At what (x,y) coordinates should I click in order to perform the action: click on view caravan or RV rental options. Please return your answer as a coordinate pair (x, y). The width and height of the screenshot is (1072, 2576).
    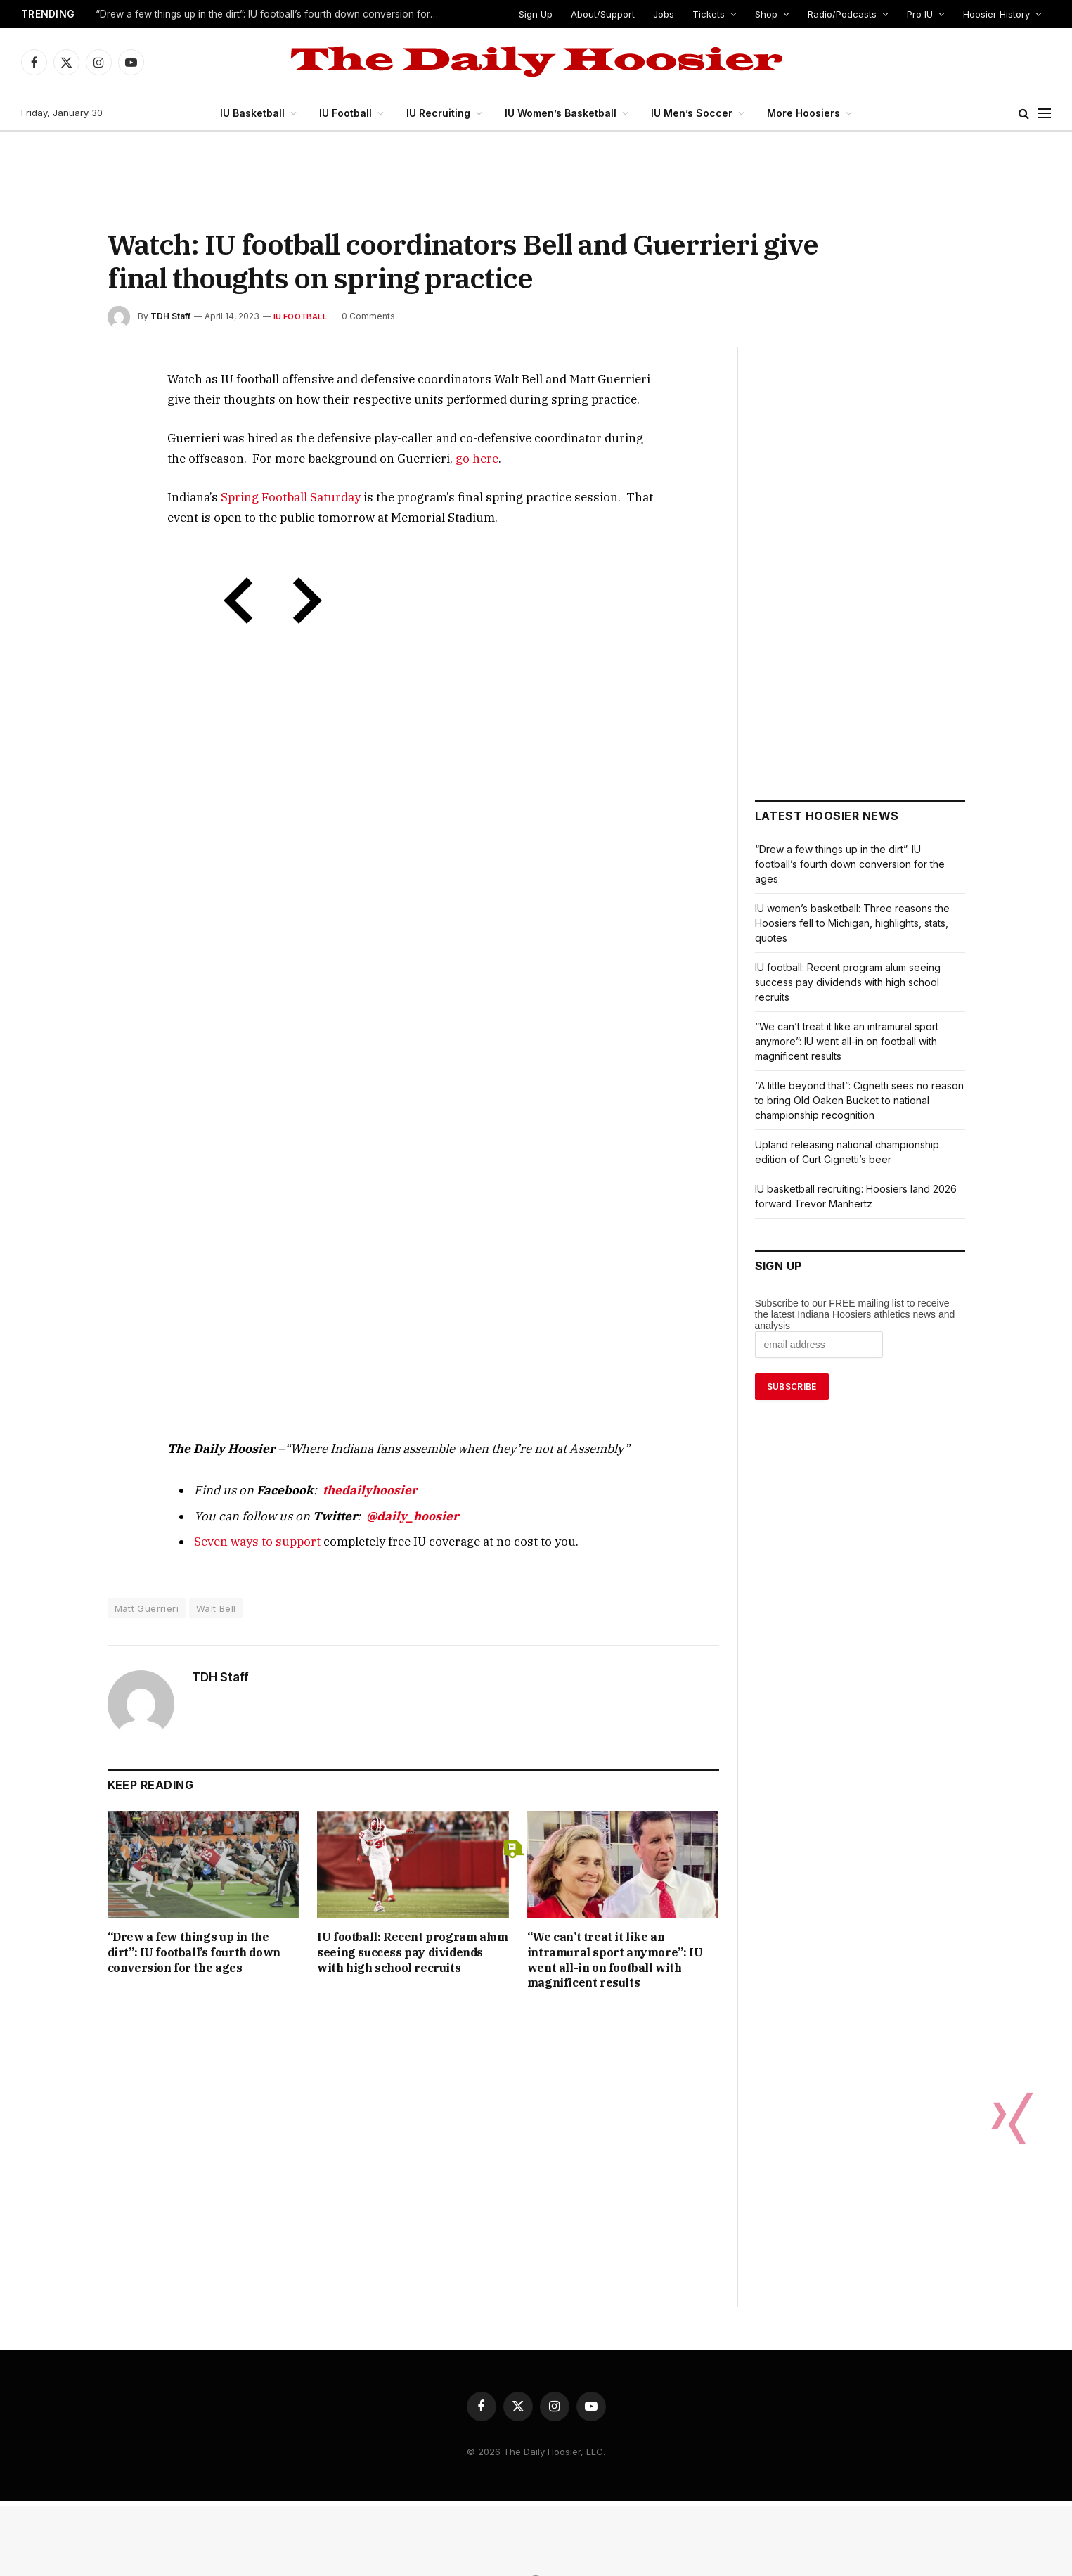
    Looking at the image, I should click on (513, 1848).